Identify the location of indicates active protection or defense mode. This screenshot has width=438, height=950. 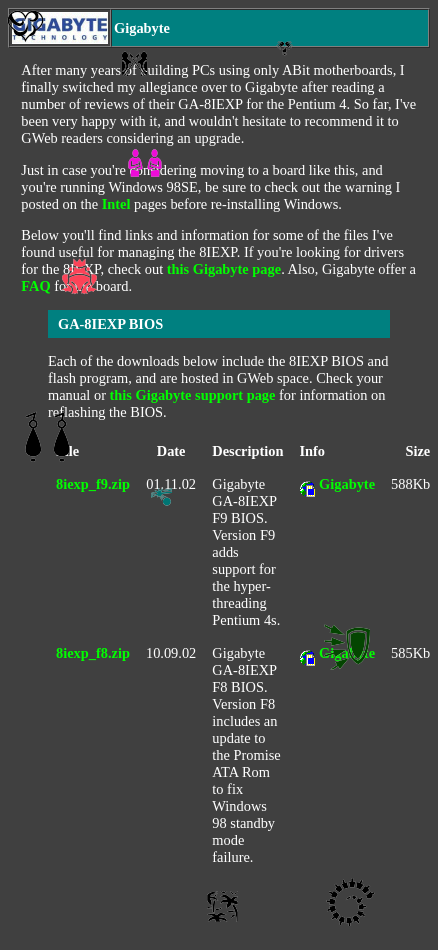
(347, 646).